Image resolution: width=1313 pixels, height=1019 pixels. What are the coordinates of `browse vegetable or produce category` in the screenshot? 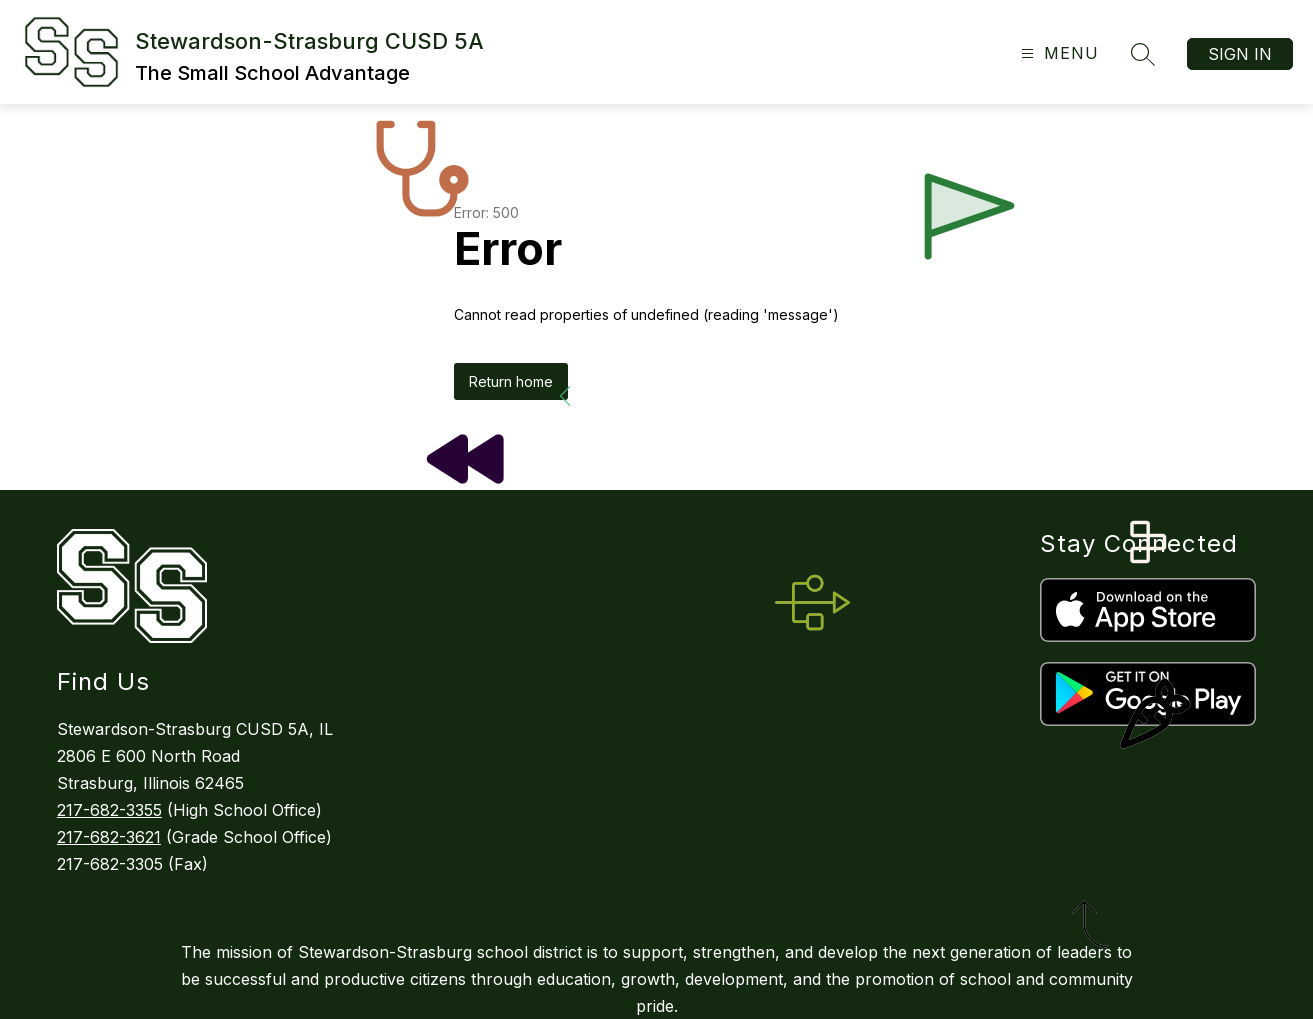 It's located at (1155, 714).